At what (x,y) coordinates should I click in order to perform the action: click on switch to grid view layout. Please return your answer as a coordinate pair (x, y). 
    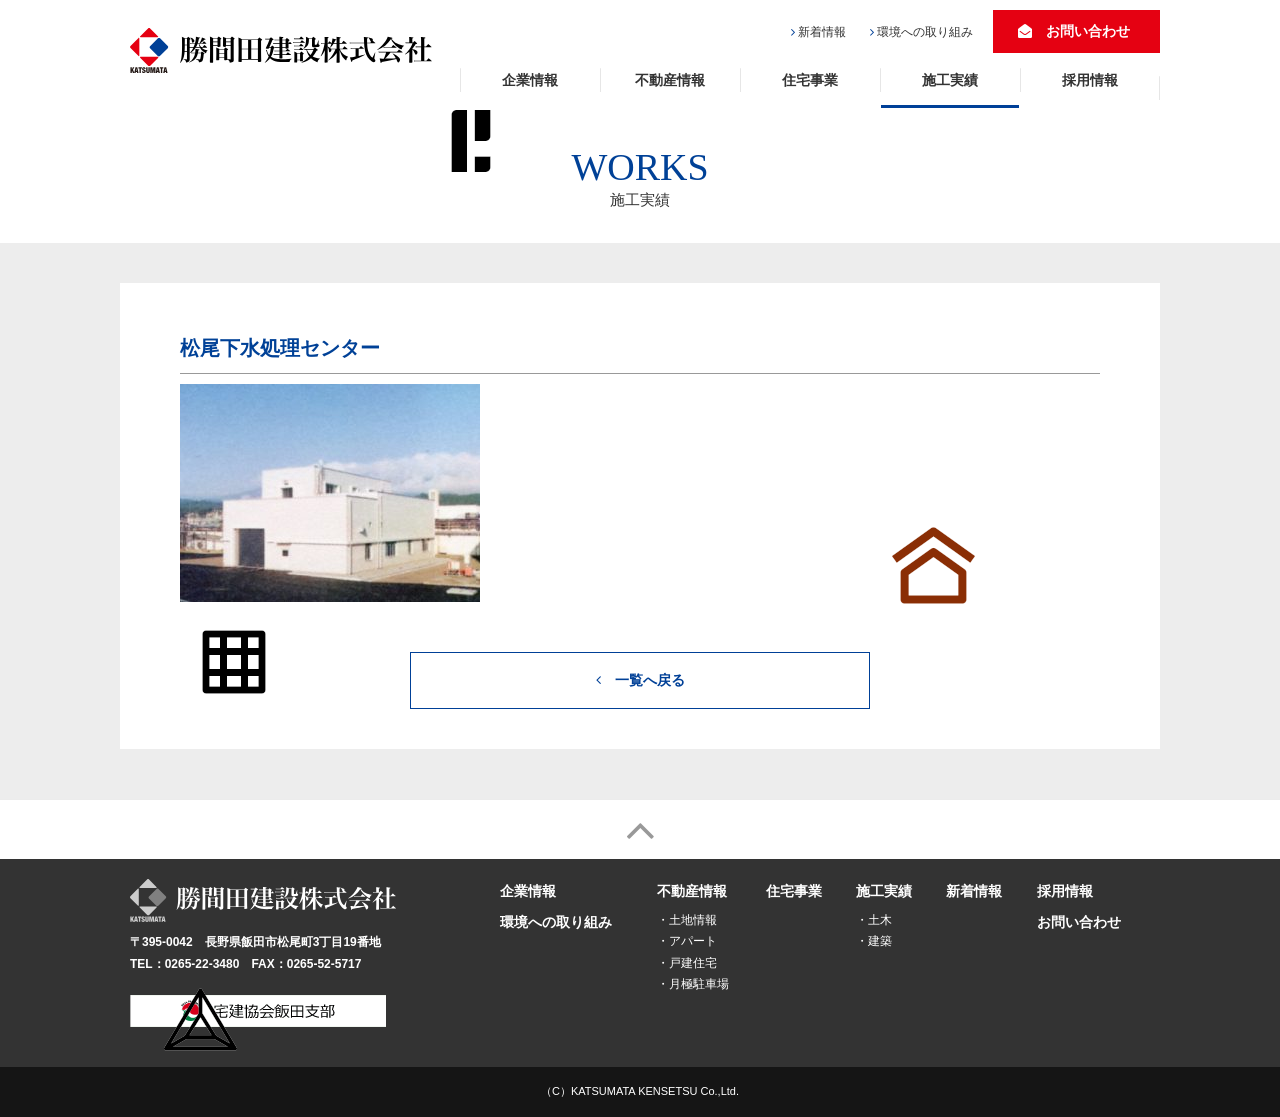
    Looking at the image, I should click on (234, 662).